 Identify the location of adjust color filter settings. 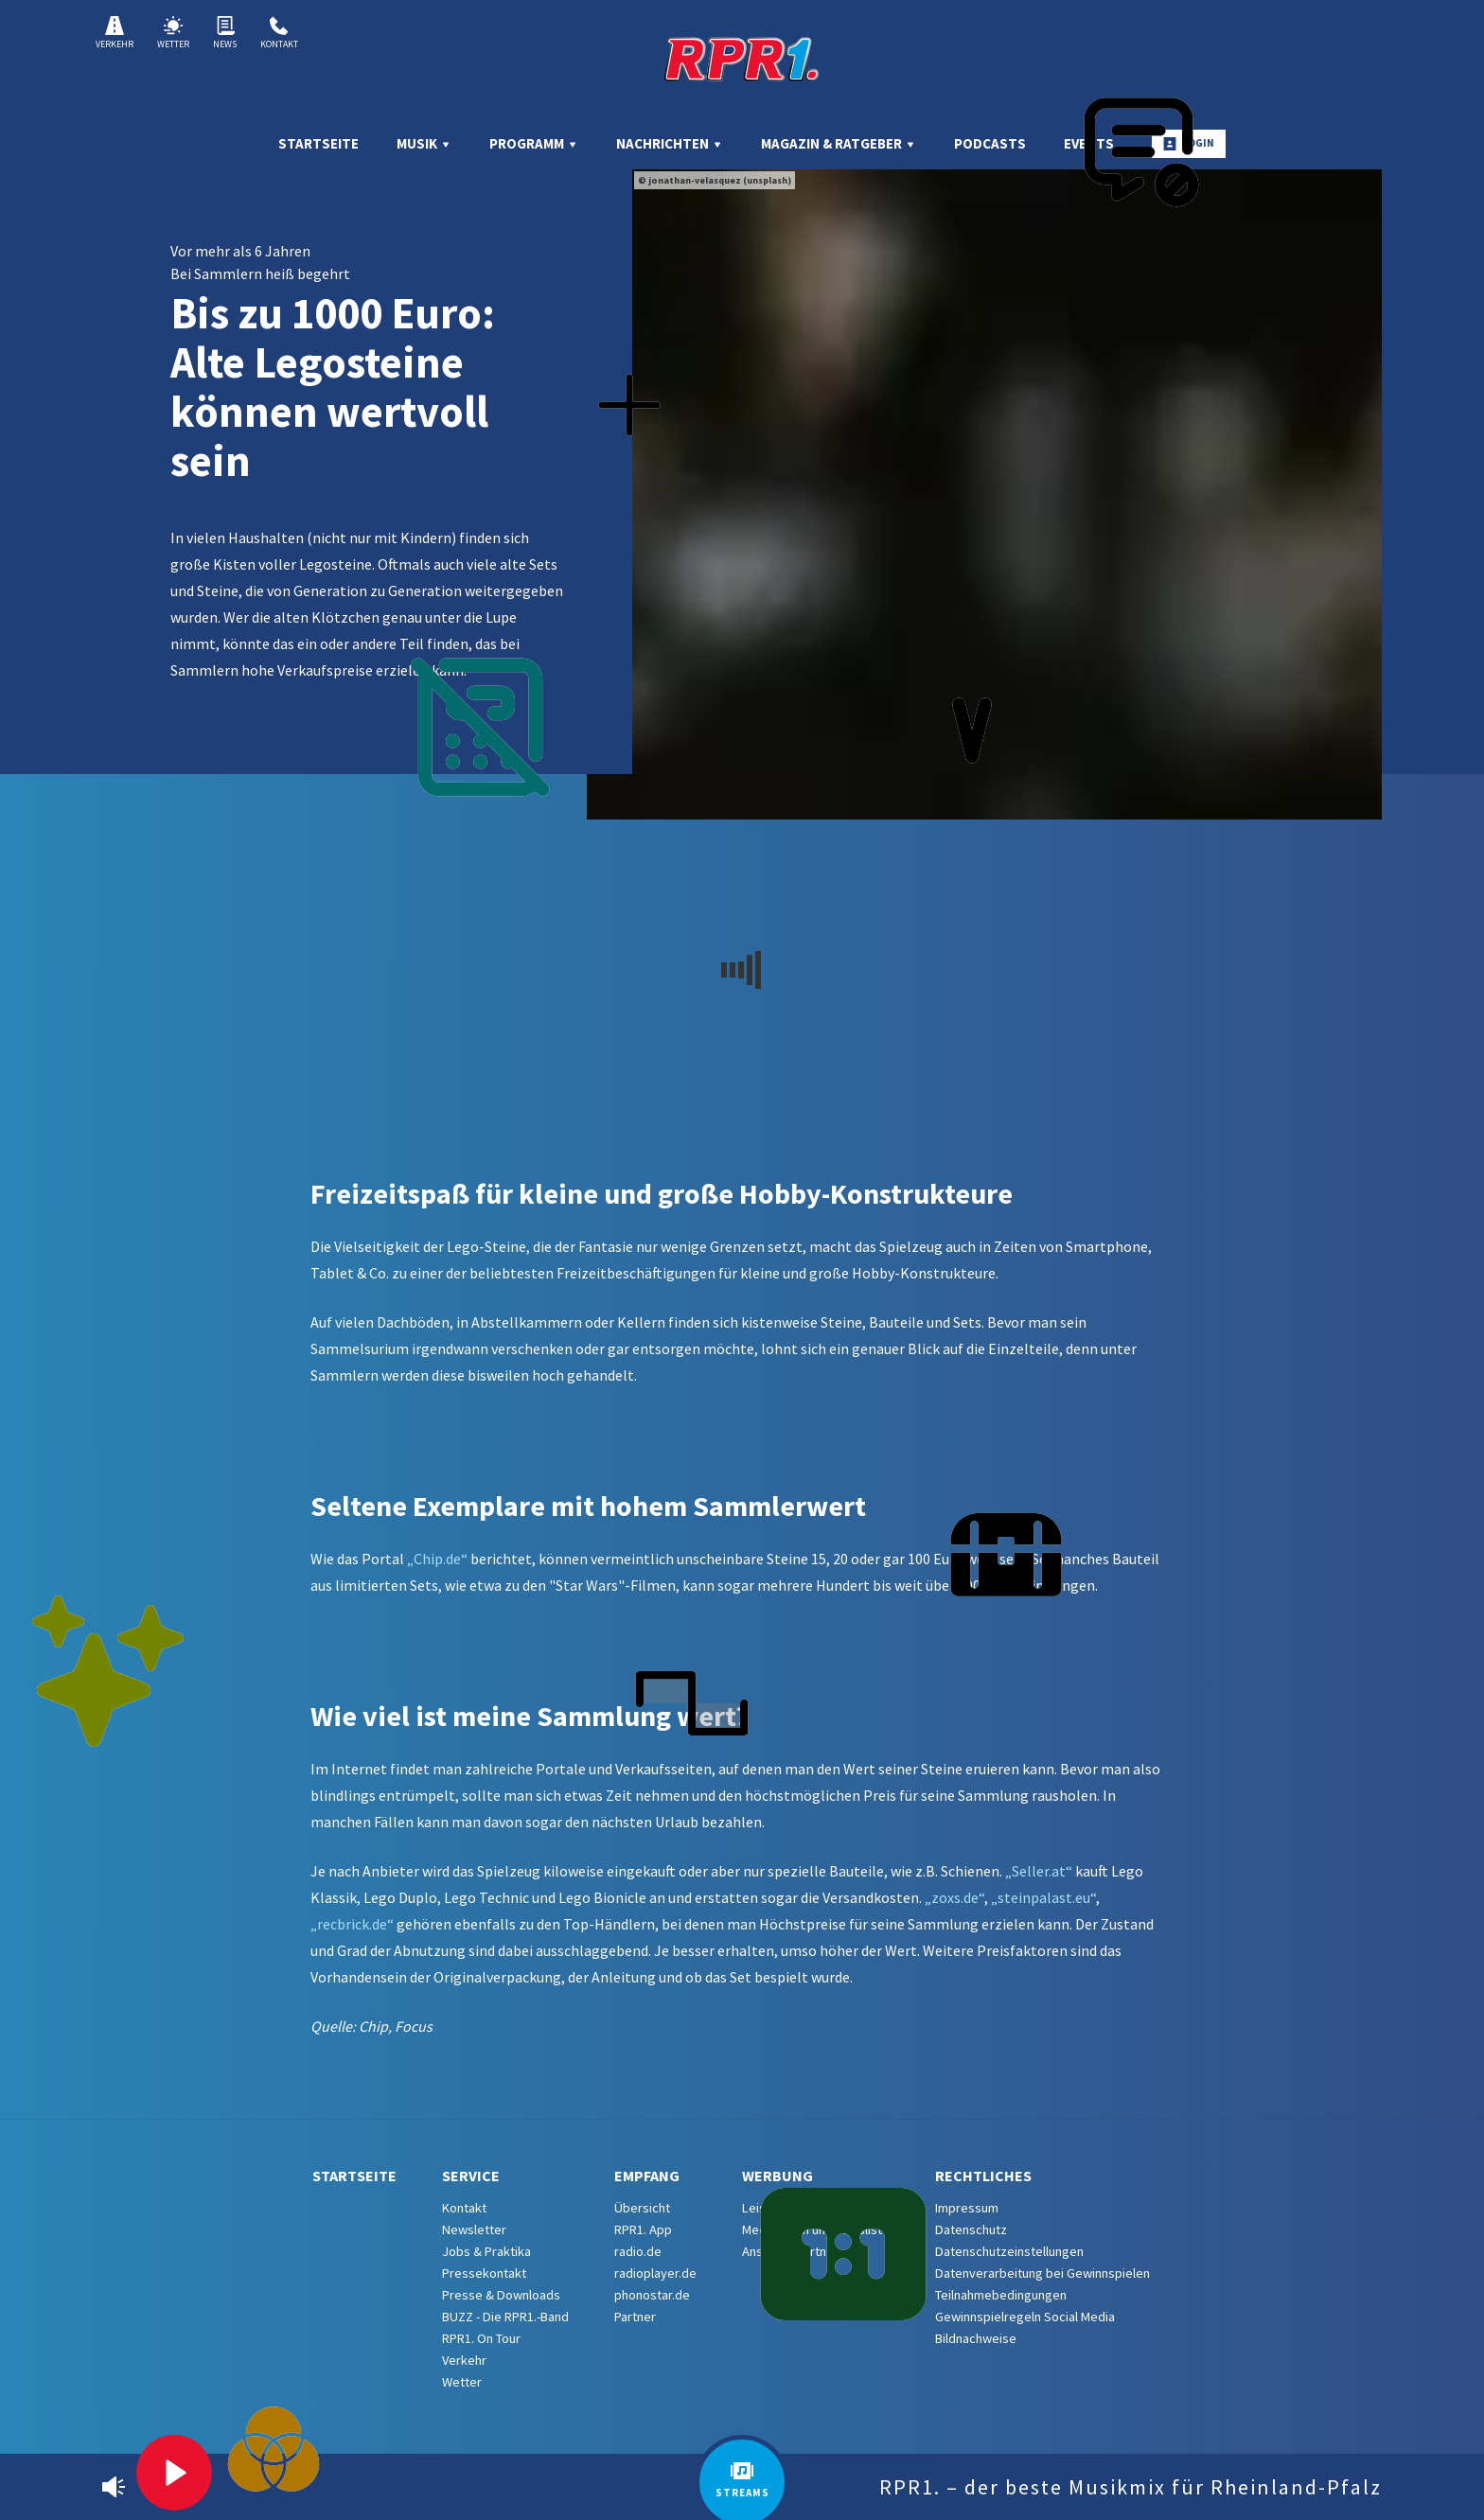
(274, 2449).